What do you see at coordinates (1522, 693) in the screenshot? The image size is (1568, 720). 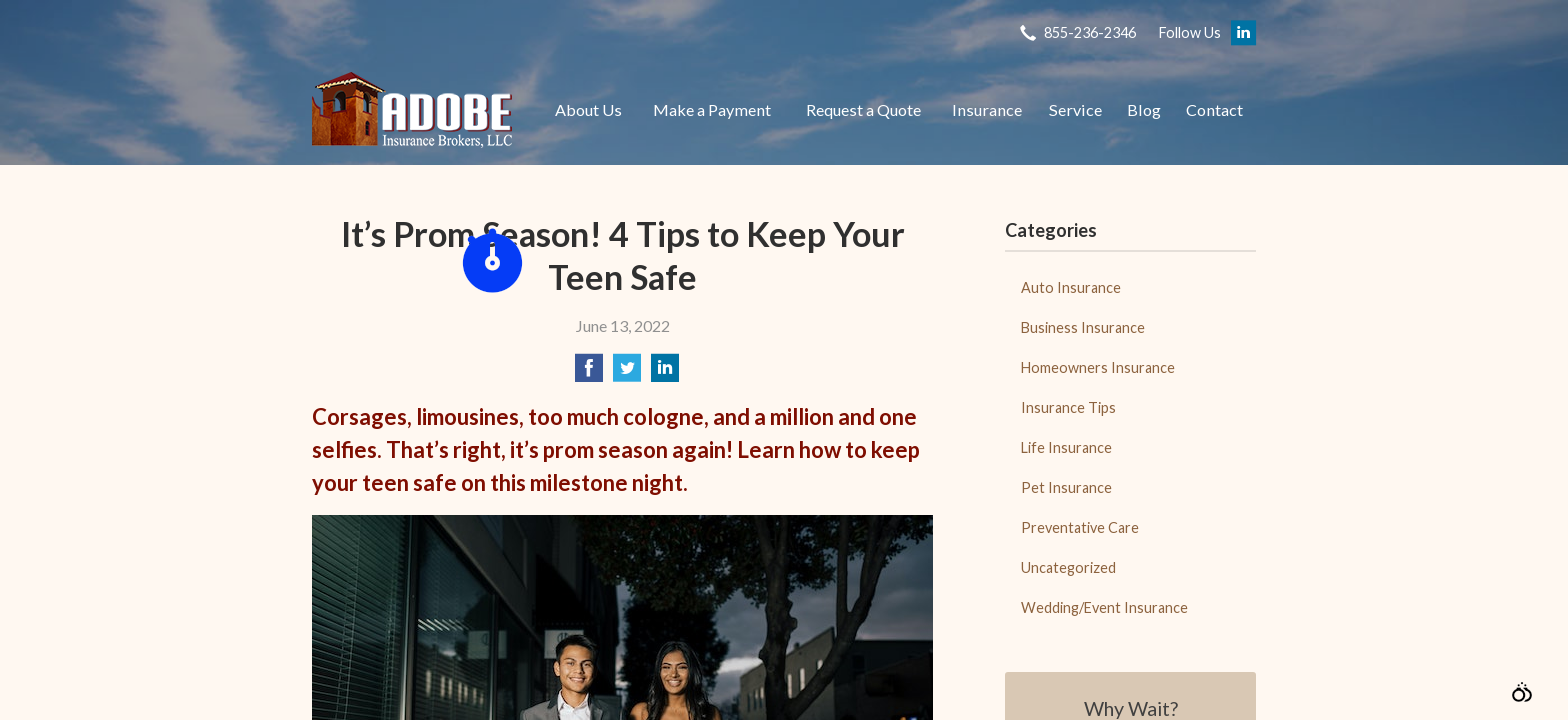 I see `indicates criminal or arrest-related content` at bounding box center [1522, 693].